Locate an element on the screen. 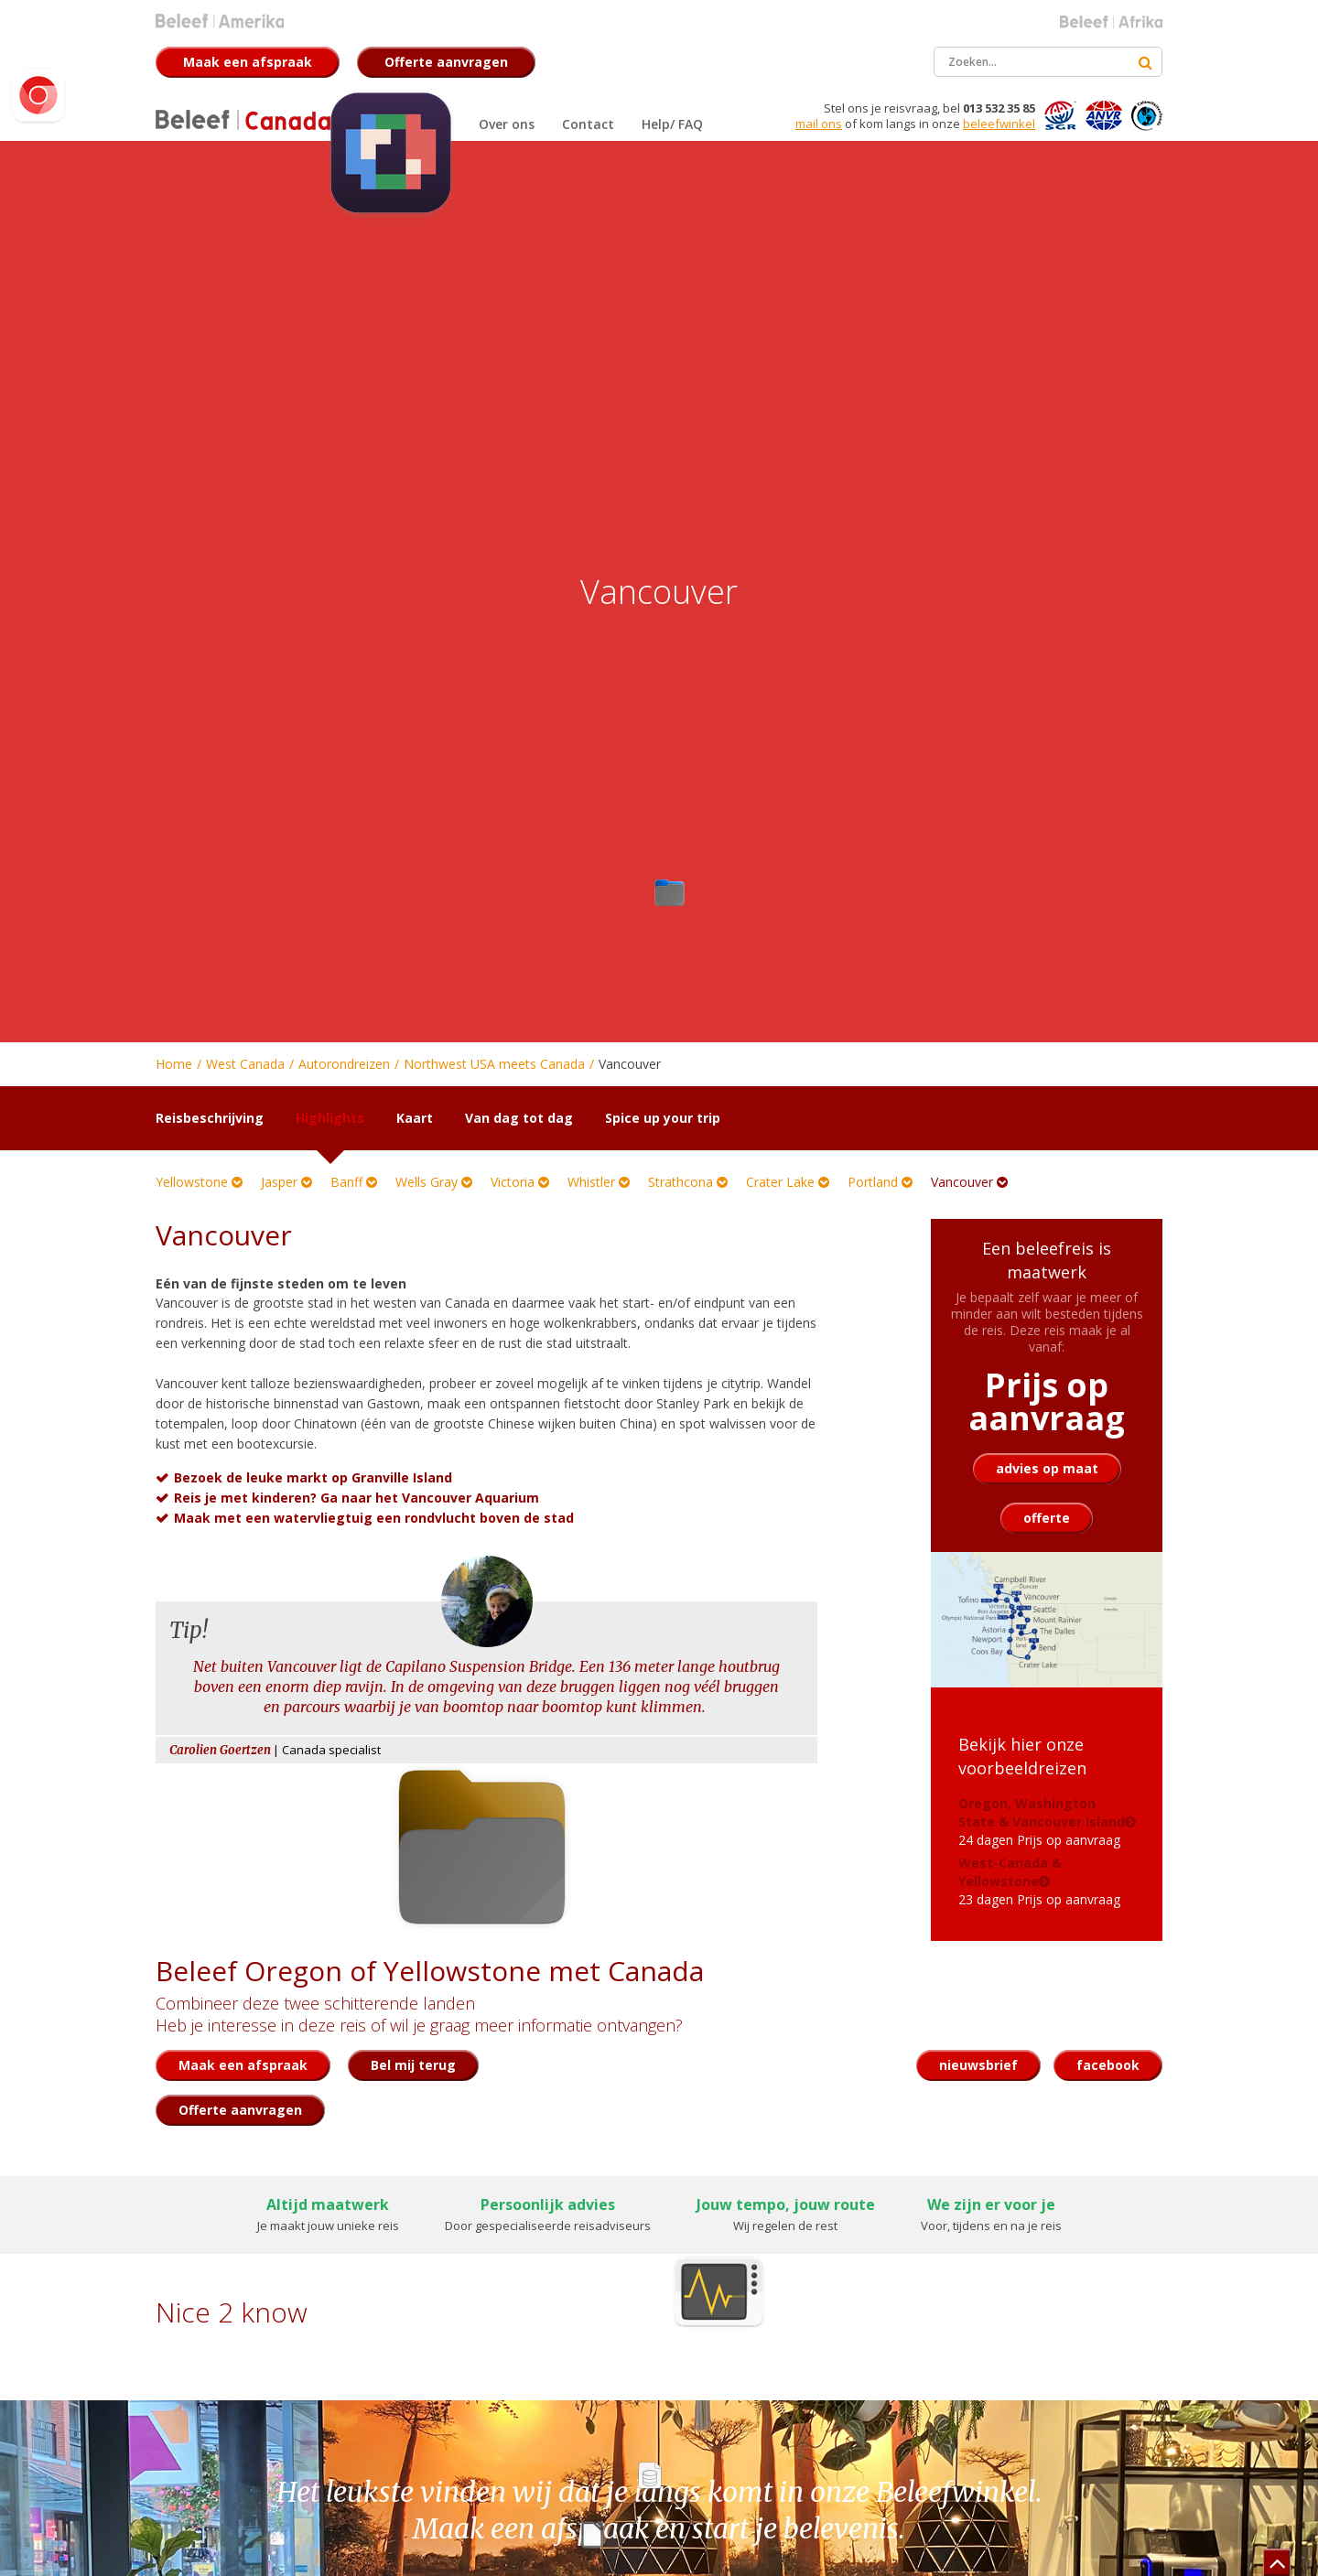  open a folder or directory is located at coordinates (669, 892).